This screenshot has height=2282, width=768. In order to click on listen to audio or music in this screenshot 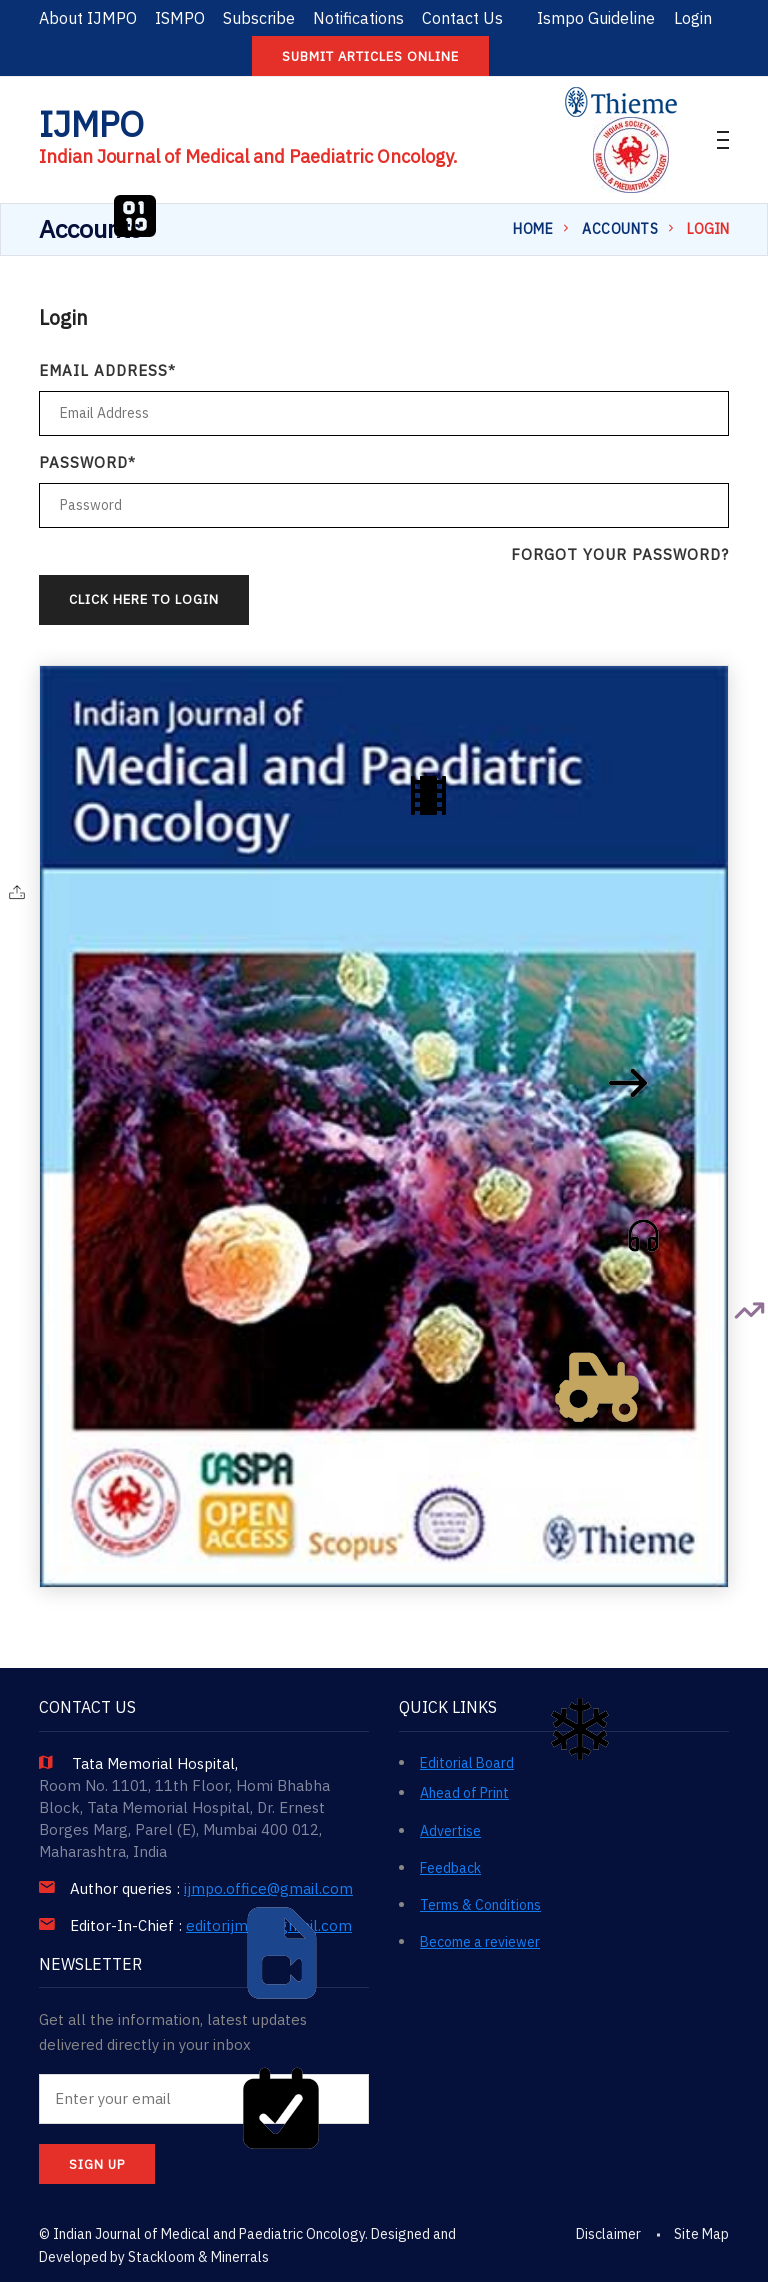, I will do `click(643, 1236)`.